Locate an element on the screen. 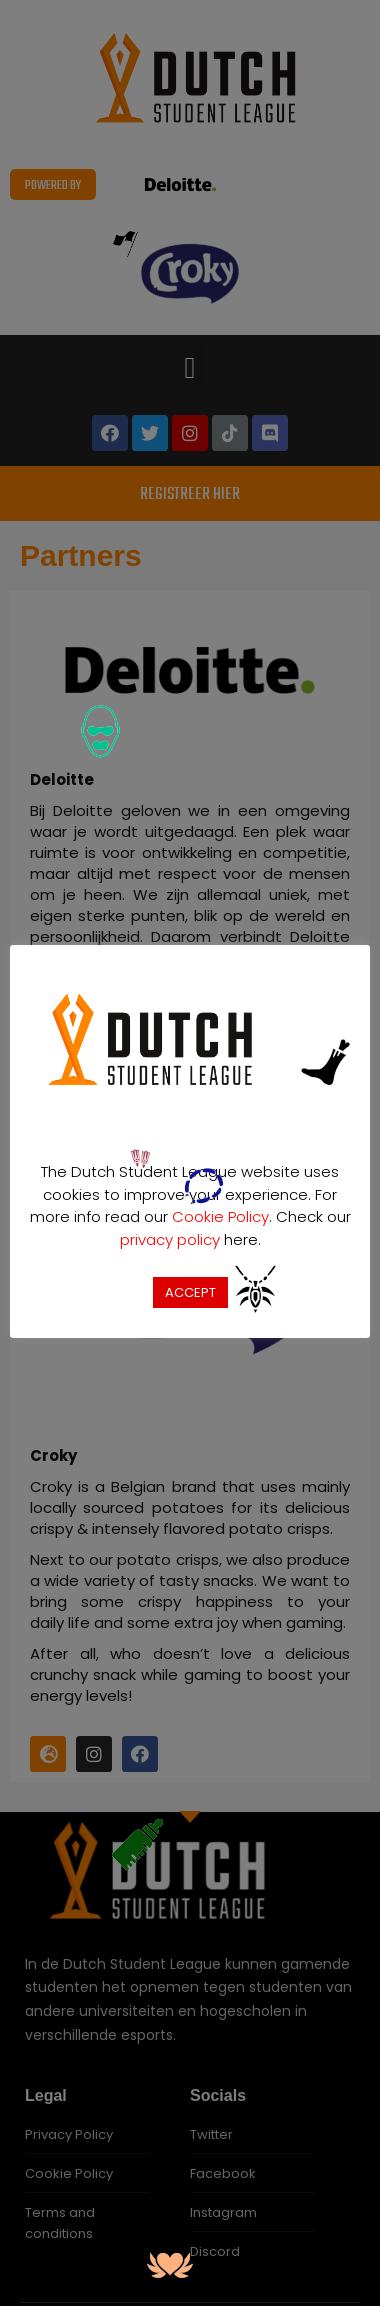 This screenshot has height=2306, width=380. equip a tribal accessory or amulet is located at coordinates (255, 1289).